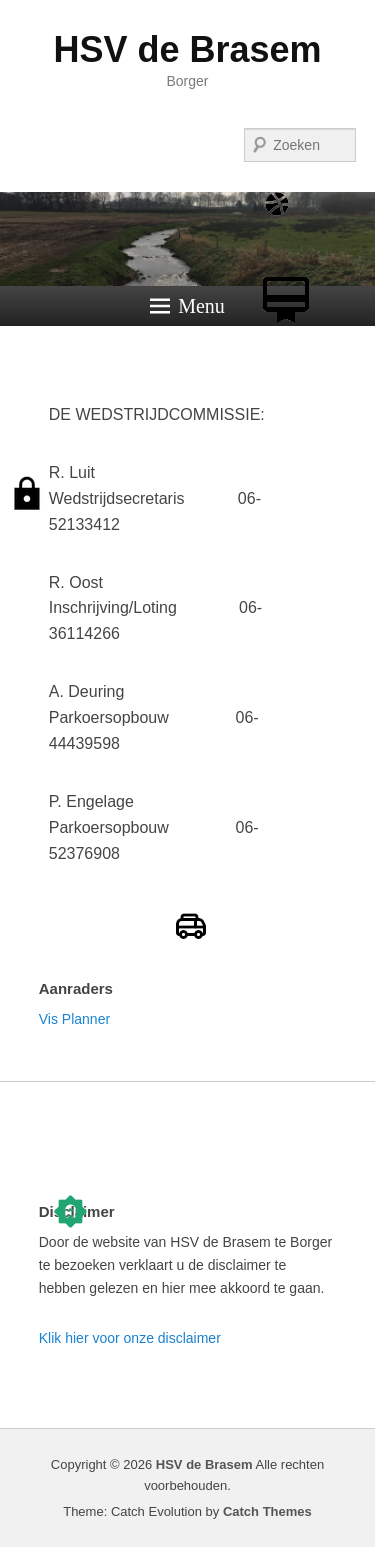  I want to click on lock or secure this item, so click(27, 494).